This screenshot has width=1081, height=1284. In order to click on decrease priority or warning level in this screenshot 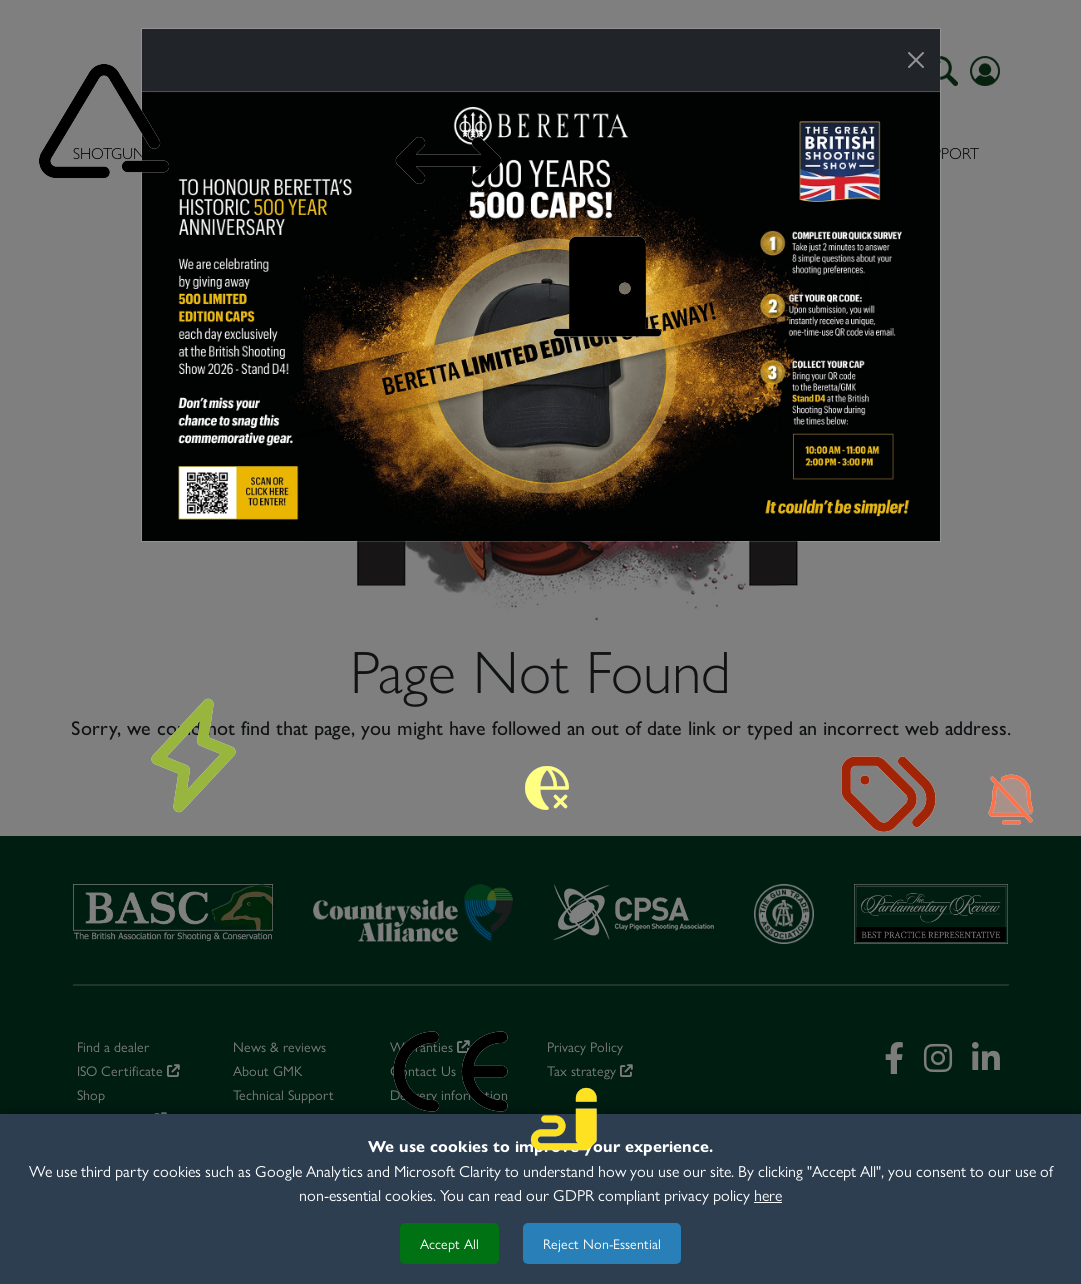, I will do `click(104, 125)`.